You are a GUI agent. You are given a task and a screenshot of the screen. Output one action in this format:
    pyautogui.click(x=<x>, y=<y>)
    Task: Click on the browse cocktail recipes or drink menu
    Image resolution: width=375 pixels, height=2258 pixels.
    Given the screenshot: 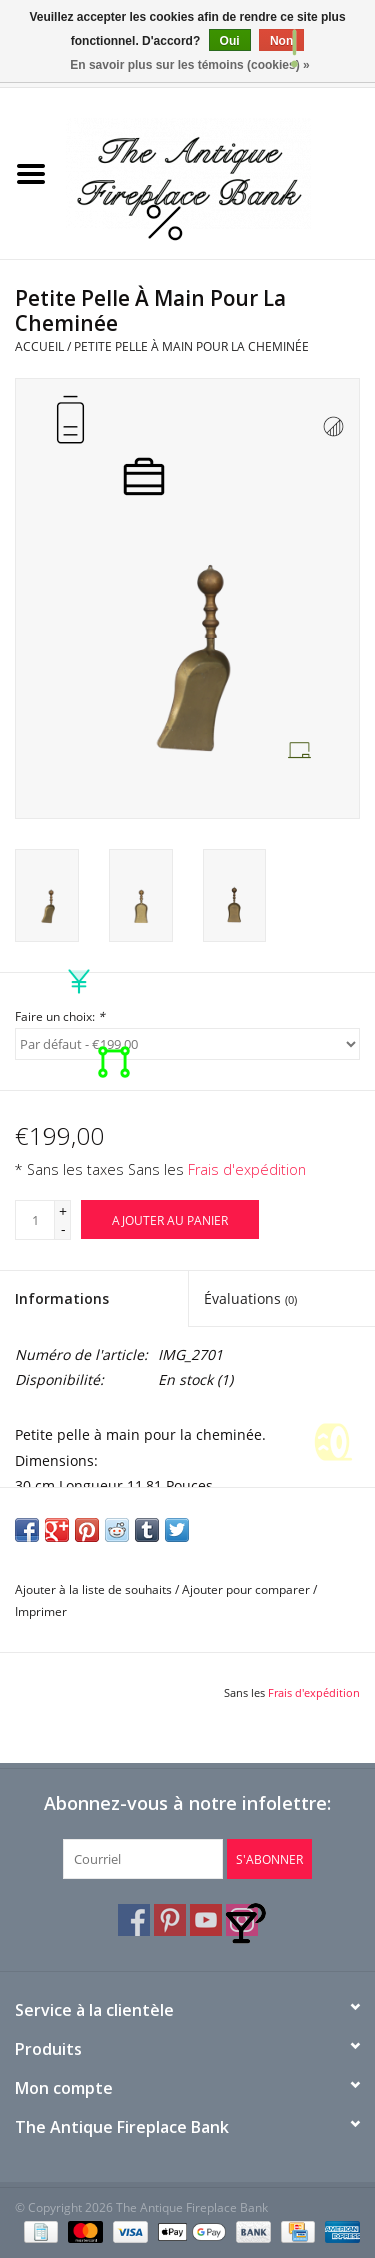 What is the action you would take?
    pyautogui.click(x=243, y=1925)
    